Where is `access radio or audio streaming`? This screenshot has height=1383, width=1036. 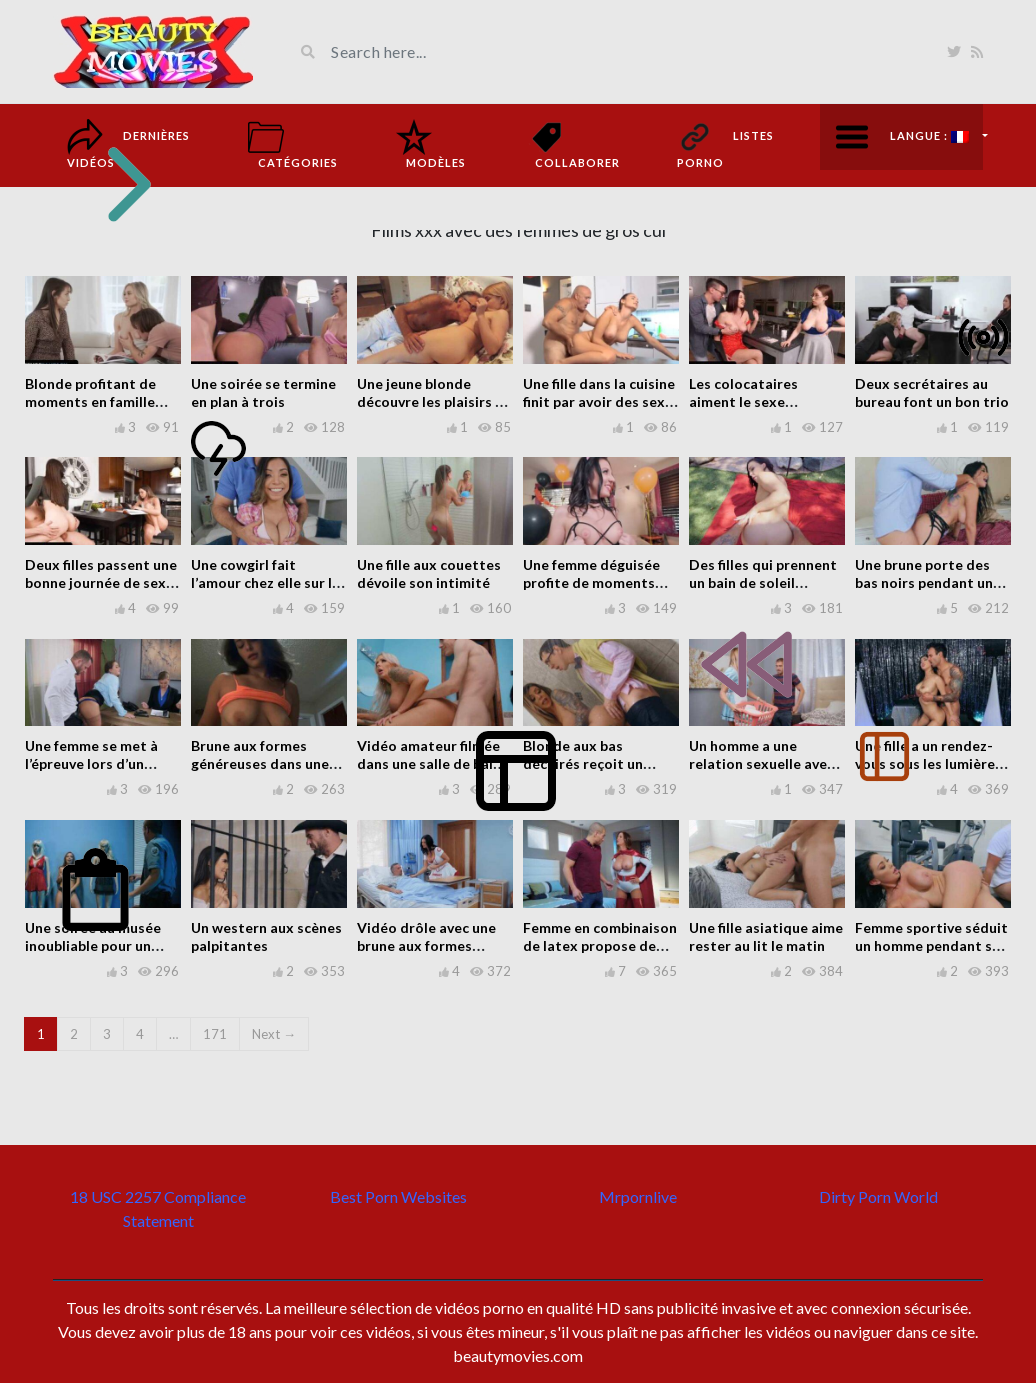
access radio or audio streaming is located at coordinates (983, 337).